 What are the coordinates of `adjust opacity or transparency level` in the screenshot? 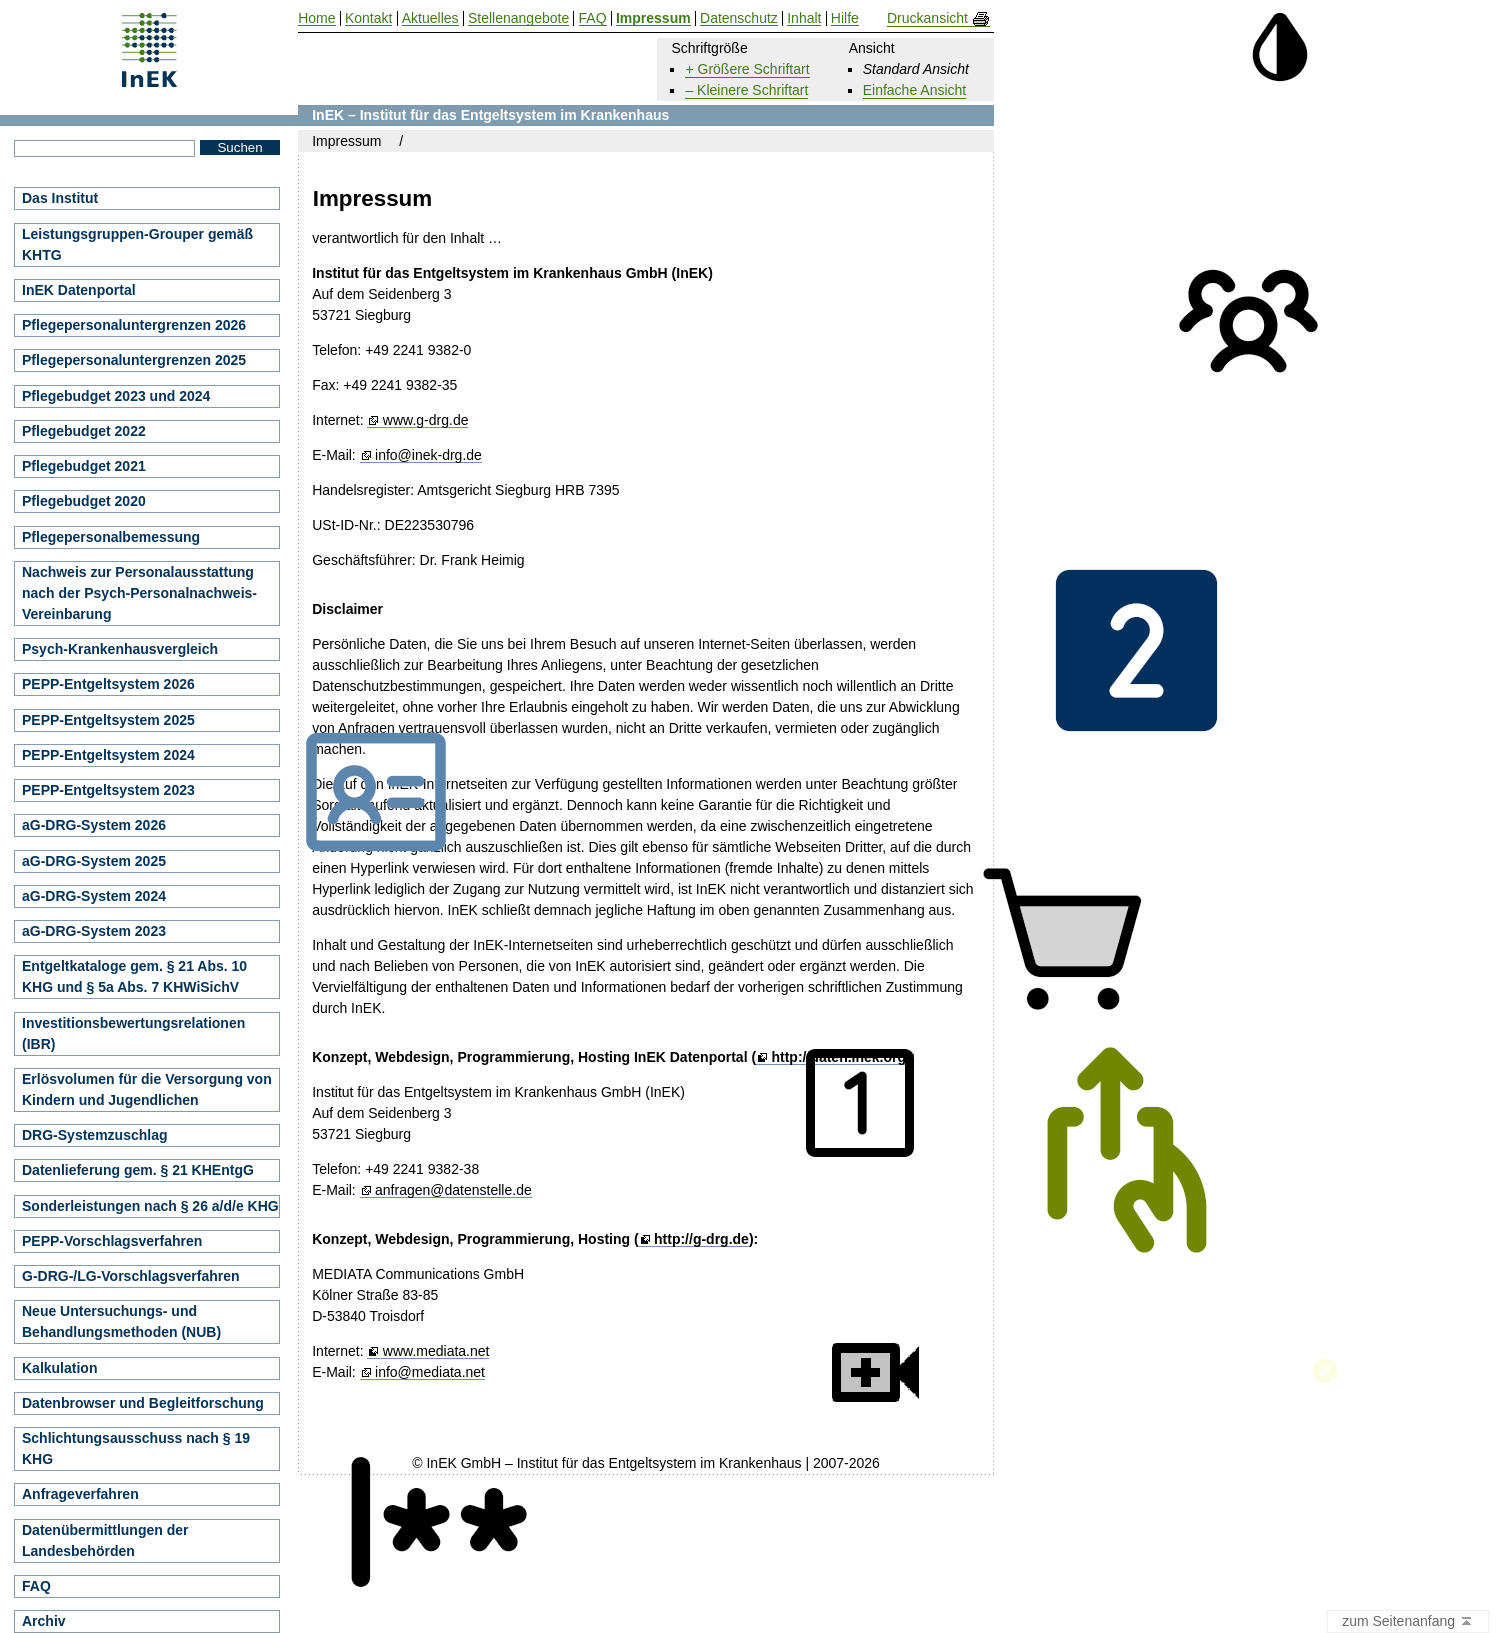 It's located at (1280, 47).